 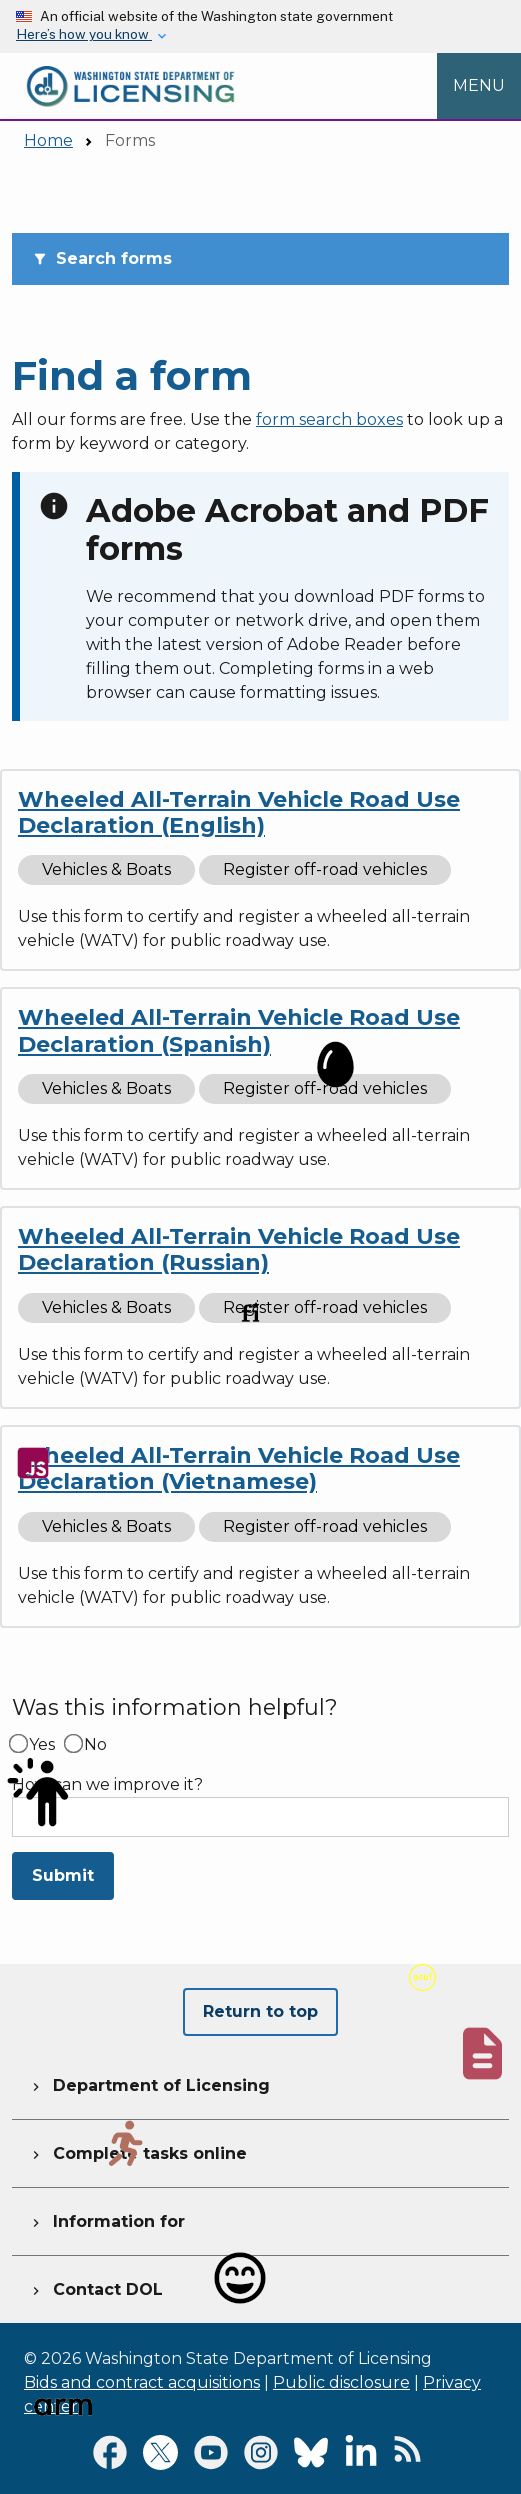 What do you see at coordinates (127, 2144) in the screenshot?
I see `start a run or workout session` at bounding box center [127, 2144].